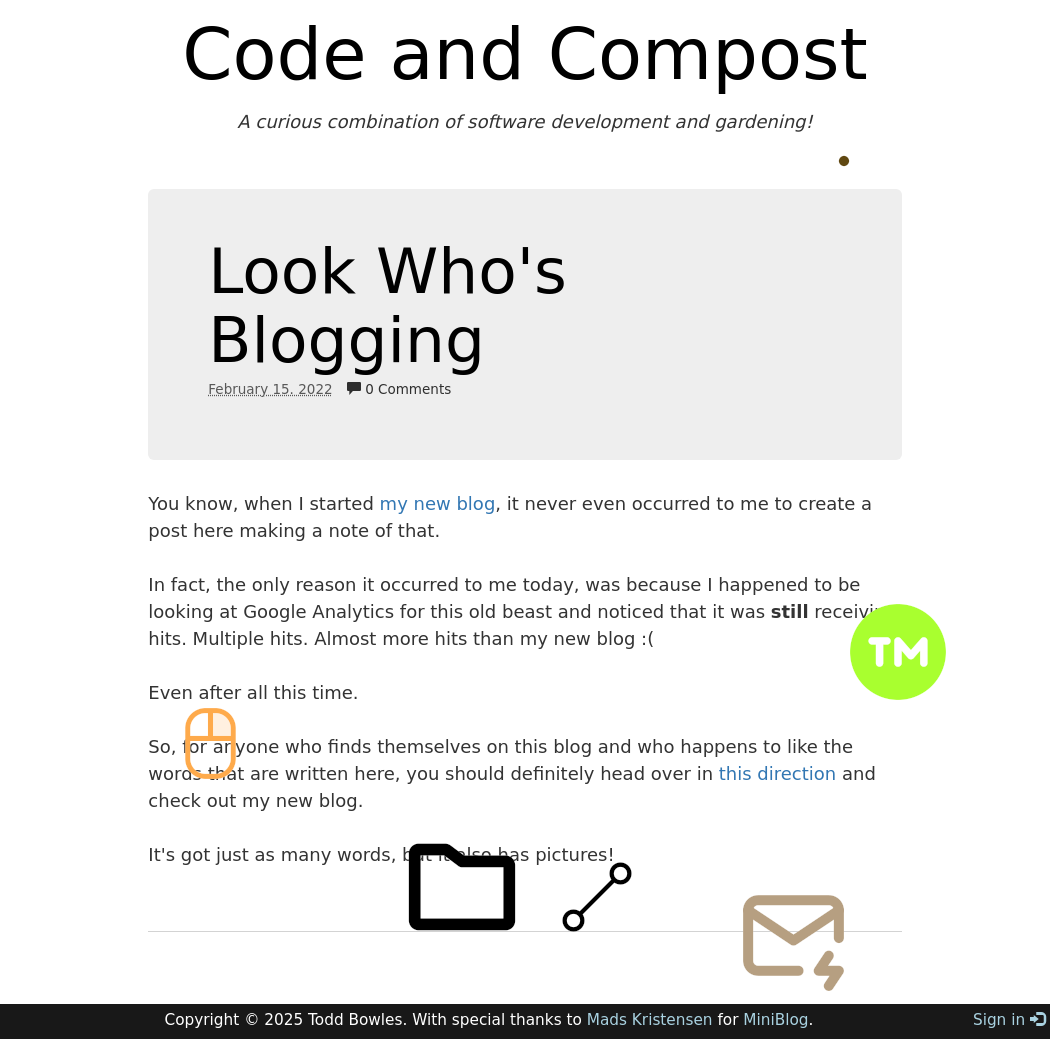 This screenshot has height=1039, width=1050. Describe the element at coordinates (597, 897) in the screenshot. I see `draw a line between two points` at that location.